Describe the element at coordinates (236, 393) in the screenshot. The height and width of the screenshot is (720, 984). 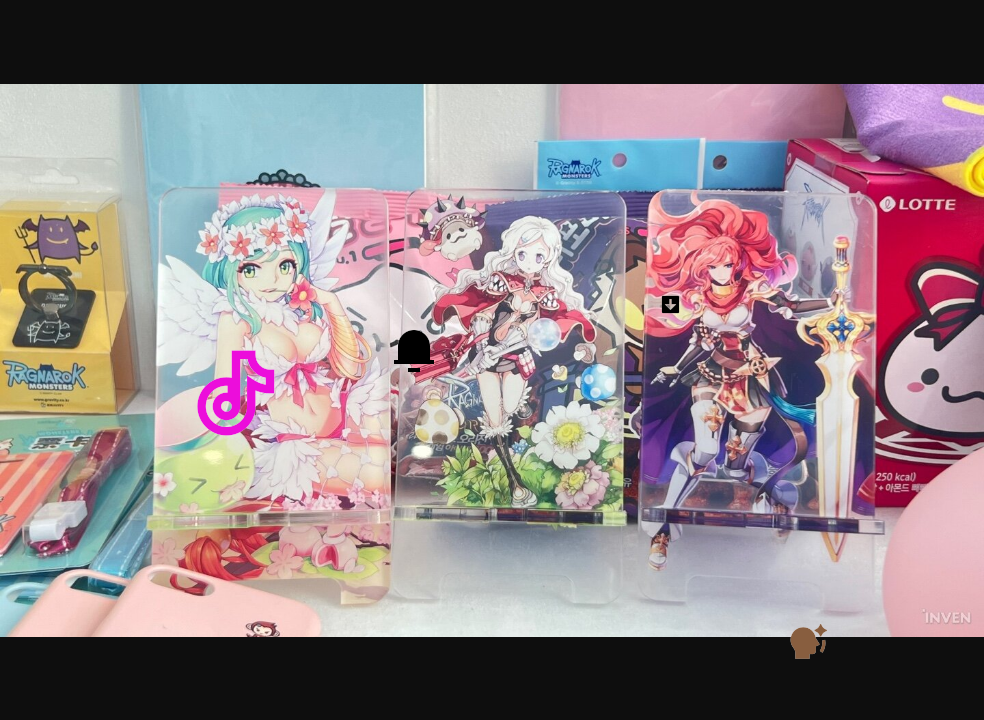
I see `open the tiktok app` at that location.